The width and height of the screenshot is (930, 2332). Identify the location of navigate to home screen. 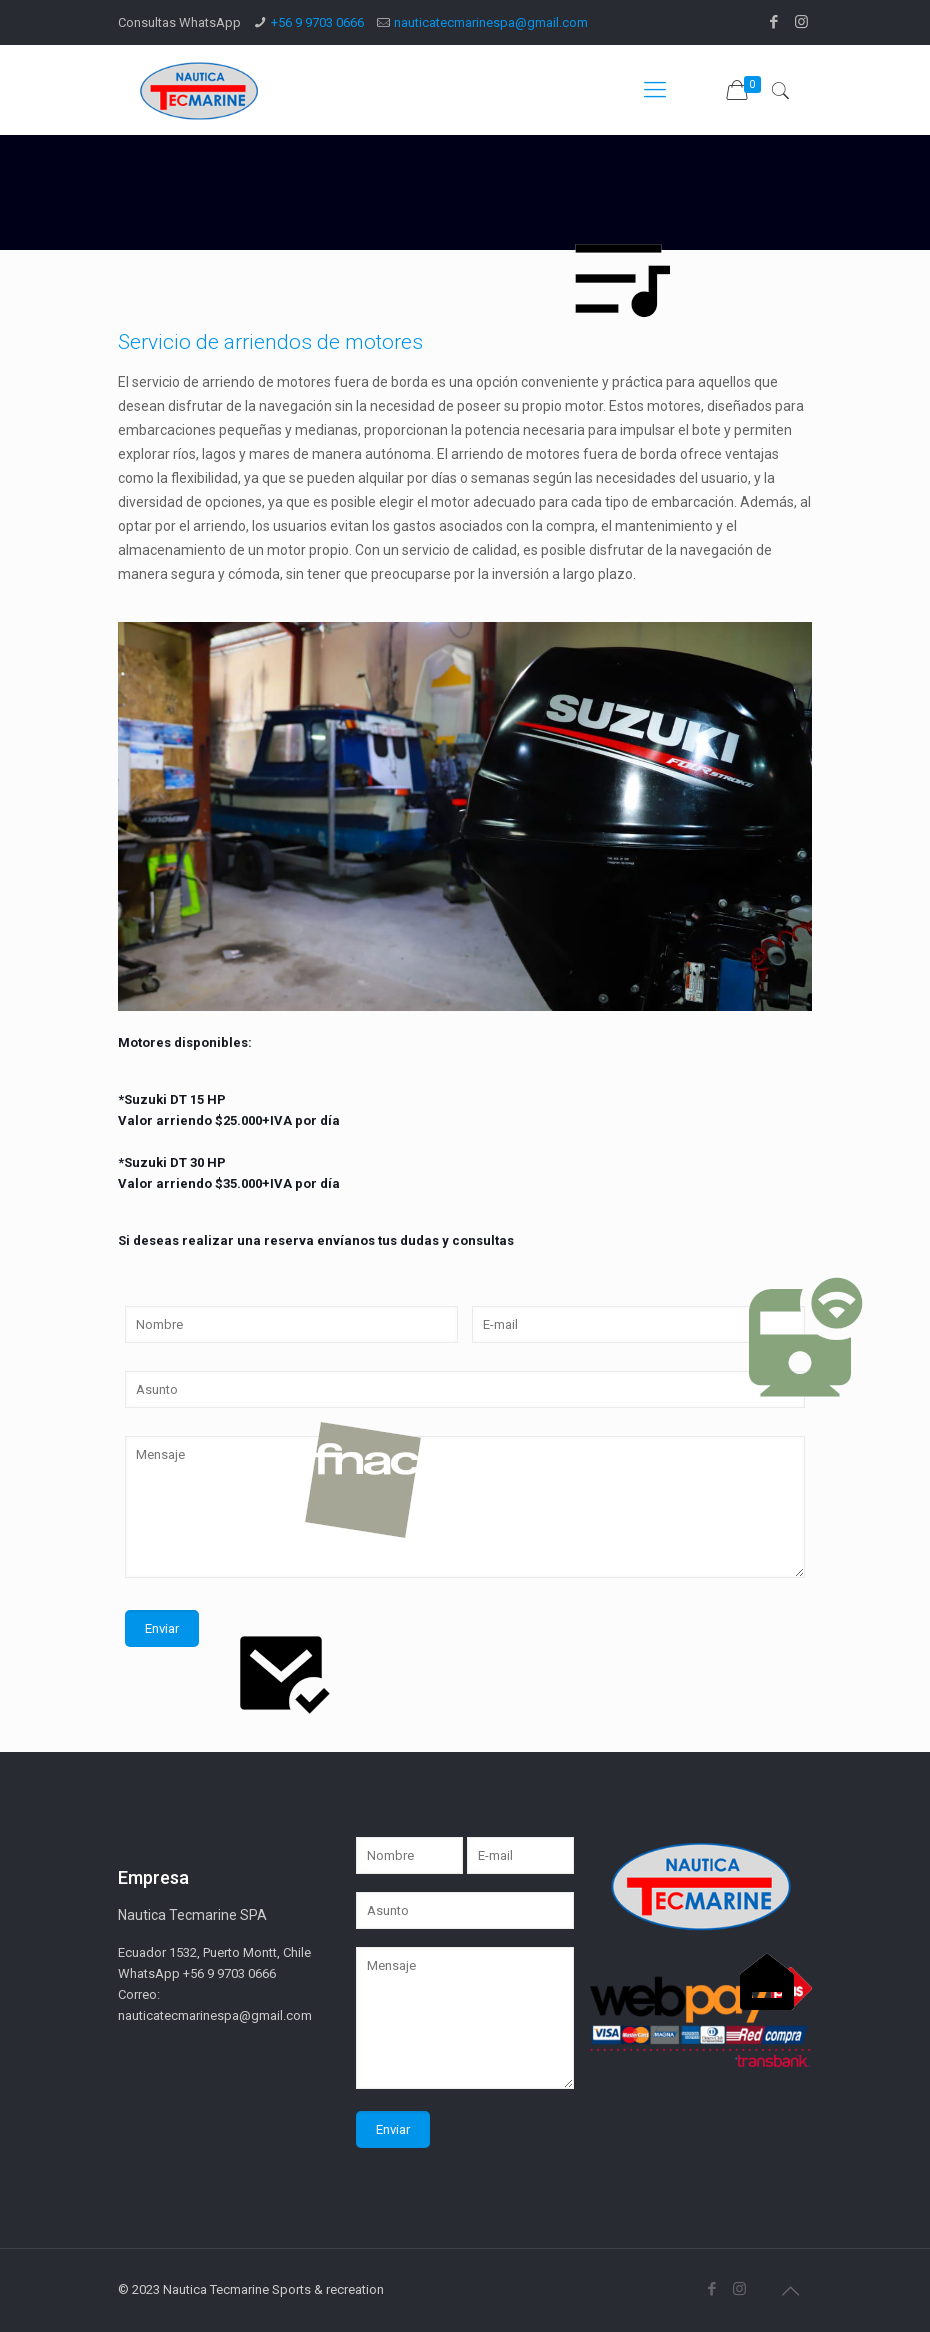
(767, 1983).